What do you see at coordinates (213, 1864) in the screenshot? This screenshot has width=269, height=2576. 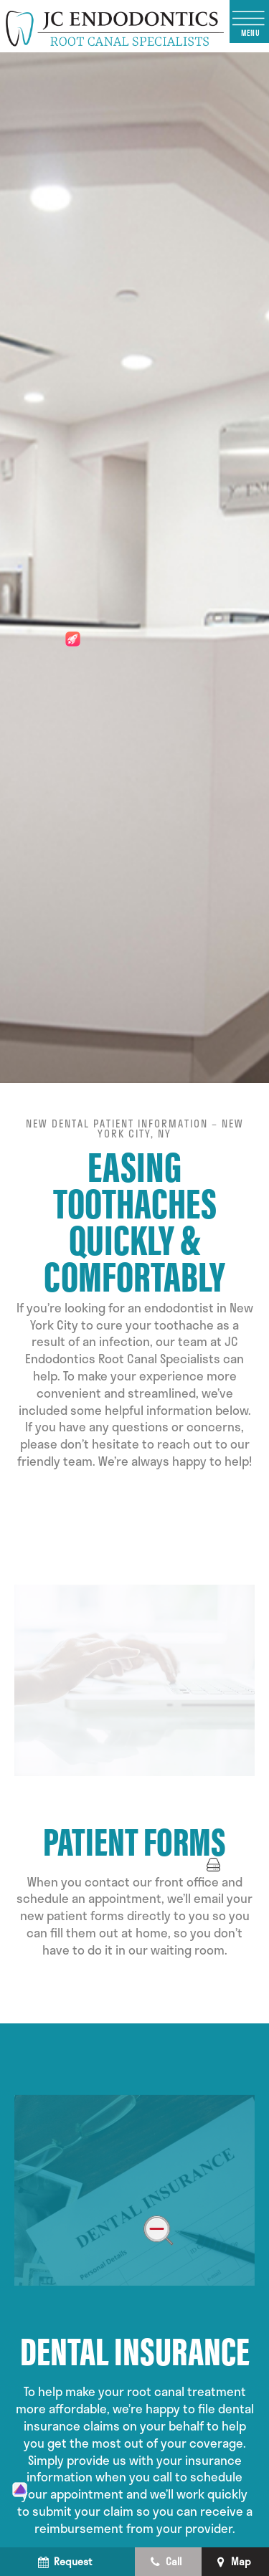 I see `access connected storage drives` at bounding box center [213, 1864].